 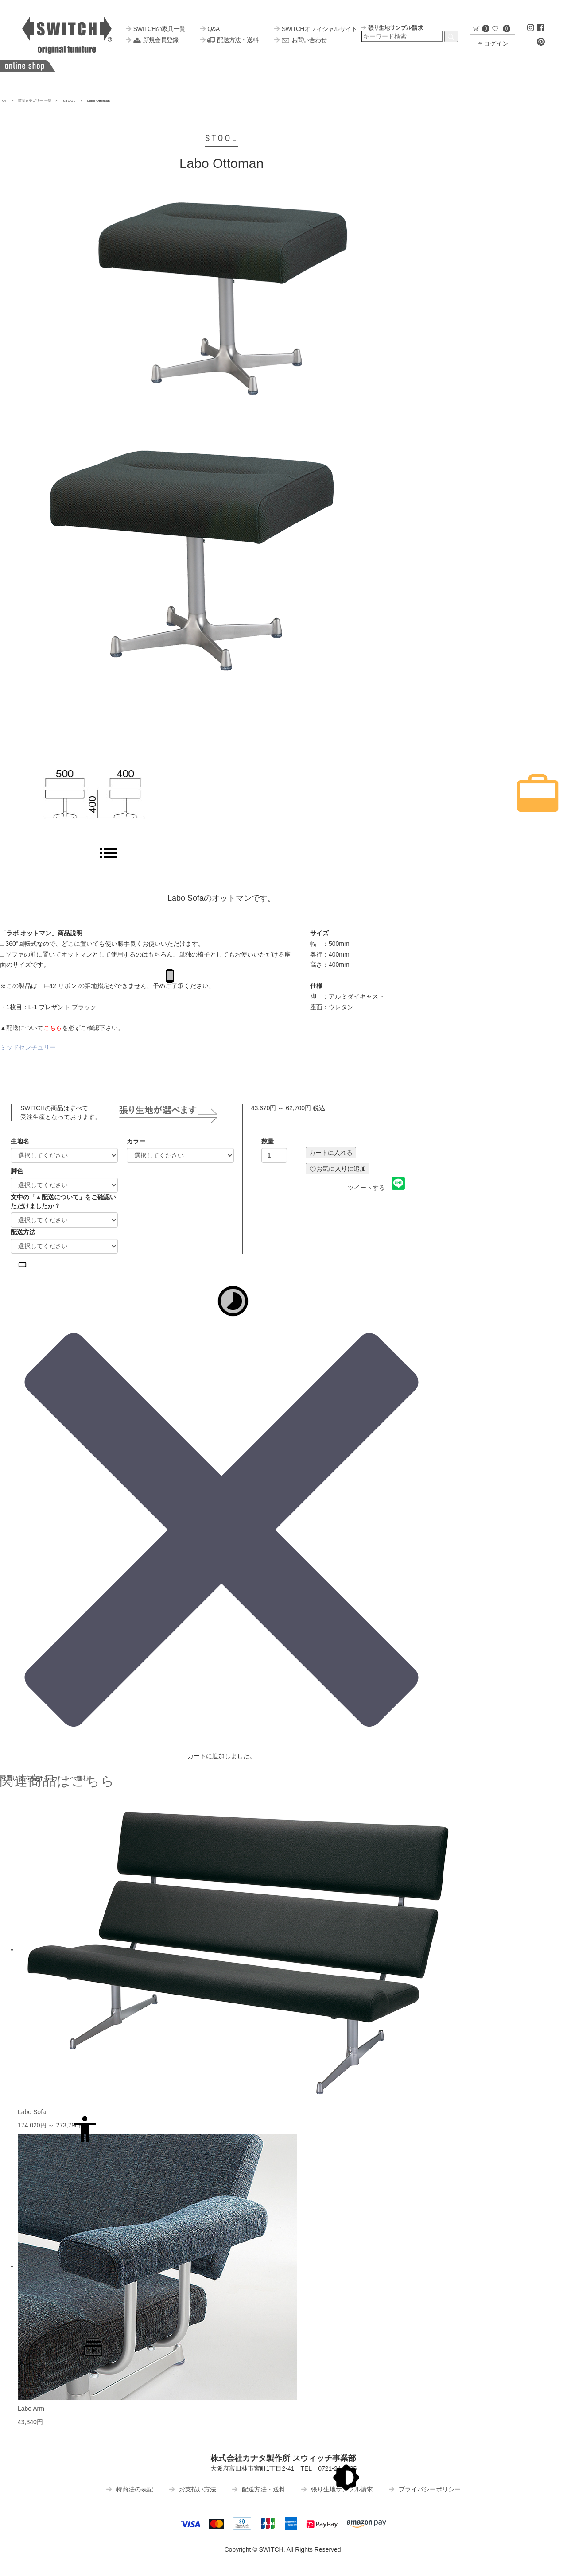 I want to click on adjust screen brightness settings, so click(x=346, y=2477).